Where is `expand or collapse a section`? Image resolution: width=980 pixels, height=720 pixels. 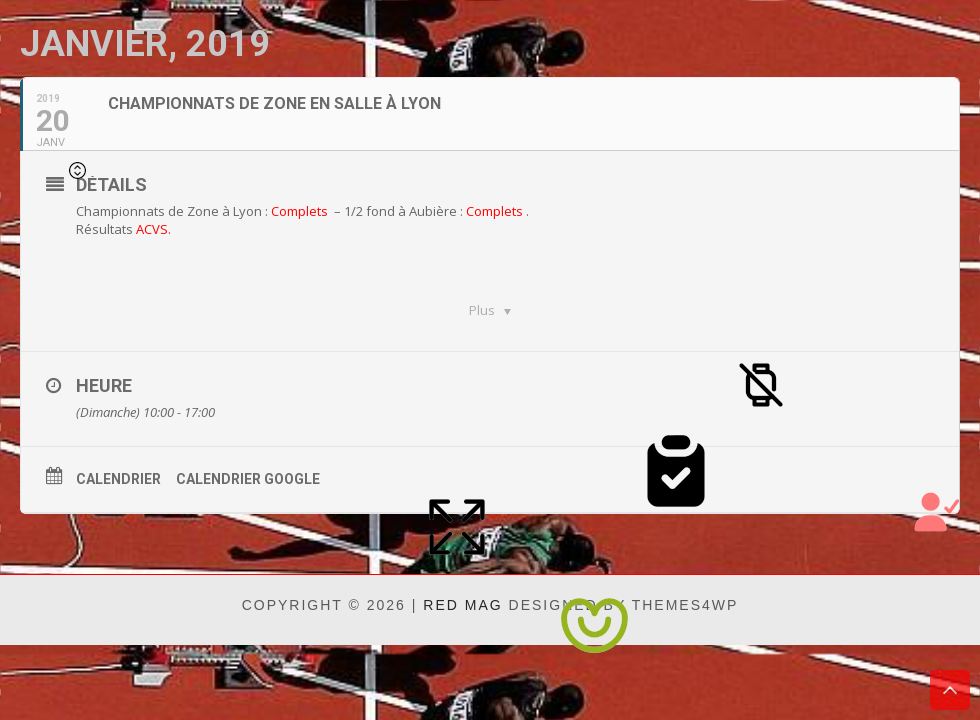 expand or collapse a section is located at coordinates (77, 170).